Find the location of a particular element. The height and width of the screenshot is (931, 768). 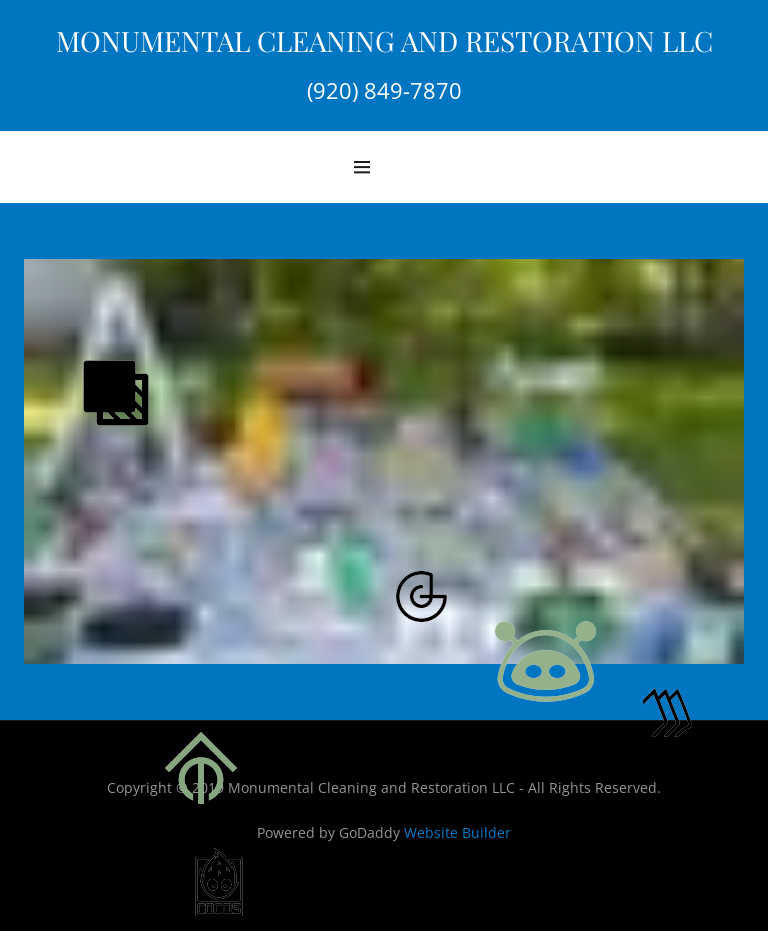

alby browser extension logo is located at coordinates (545, 661).